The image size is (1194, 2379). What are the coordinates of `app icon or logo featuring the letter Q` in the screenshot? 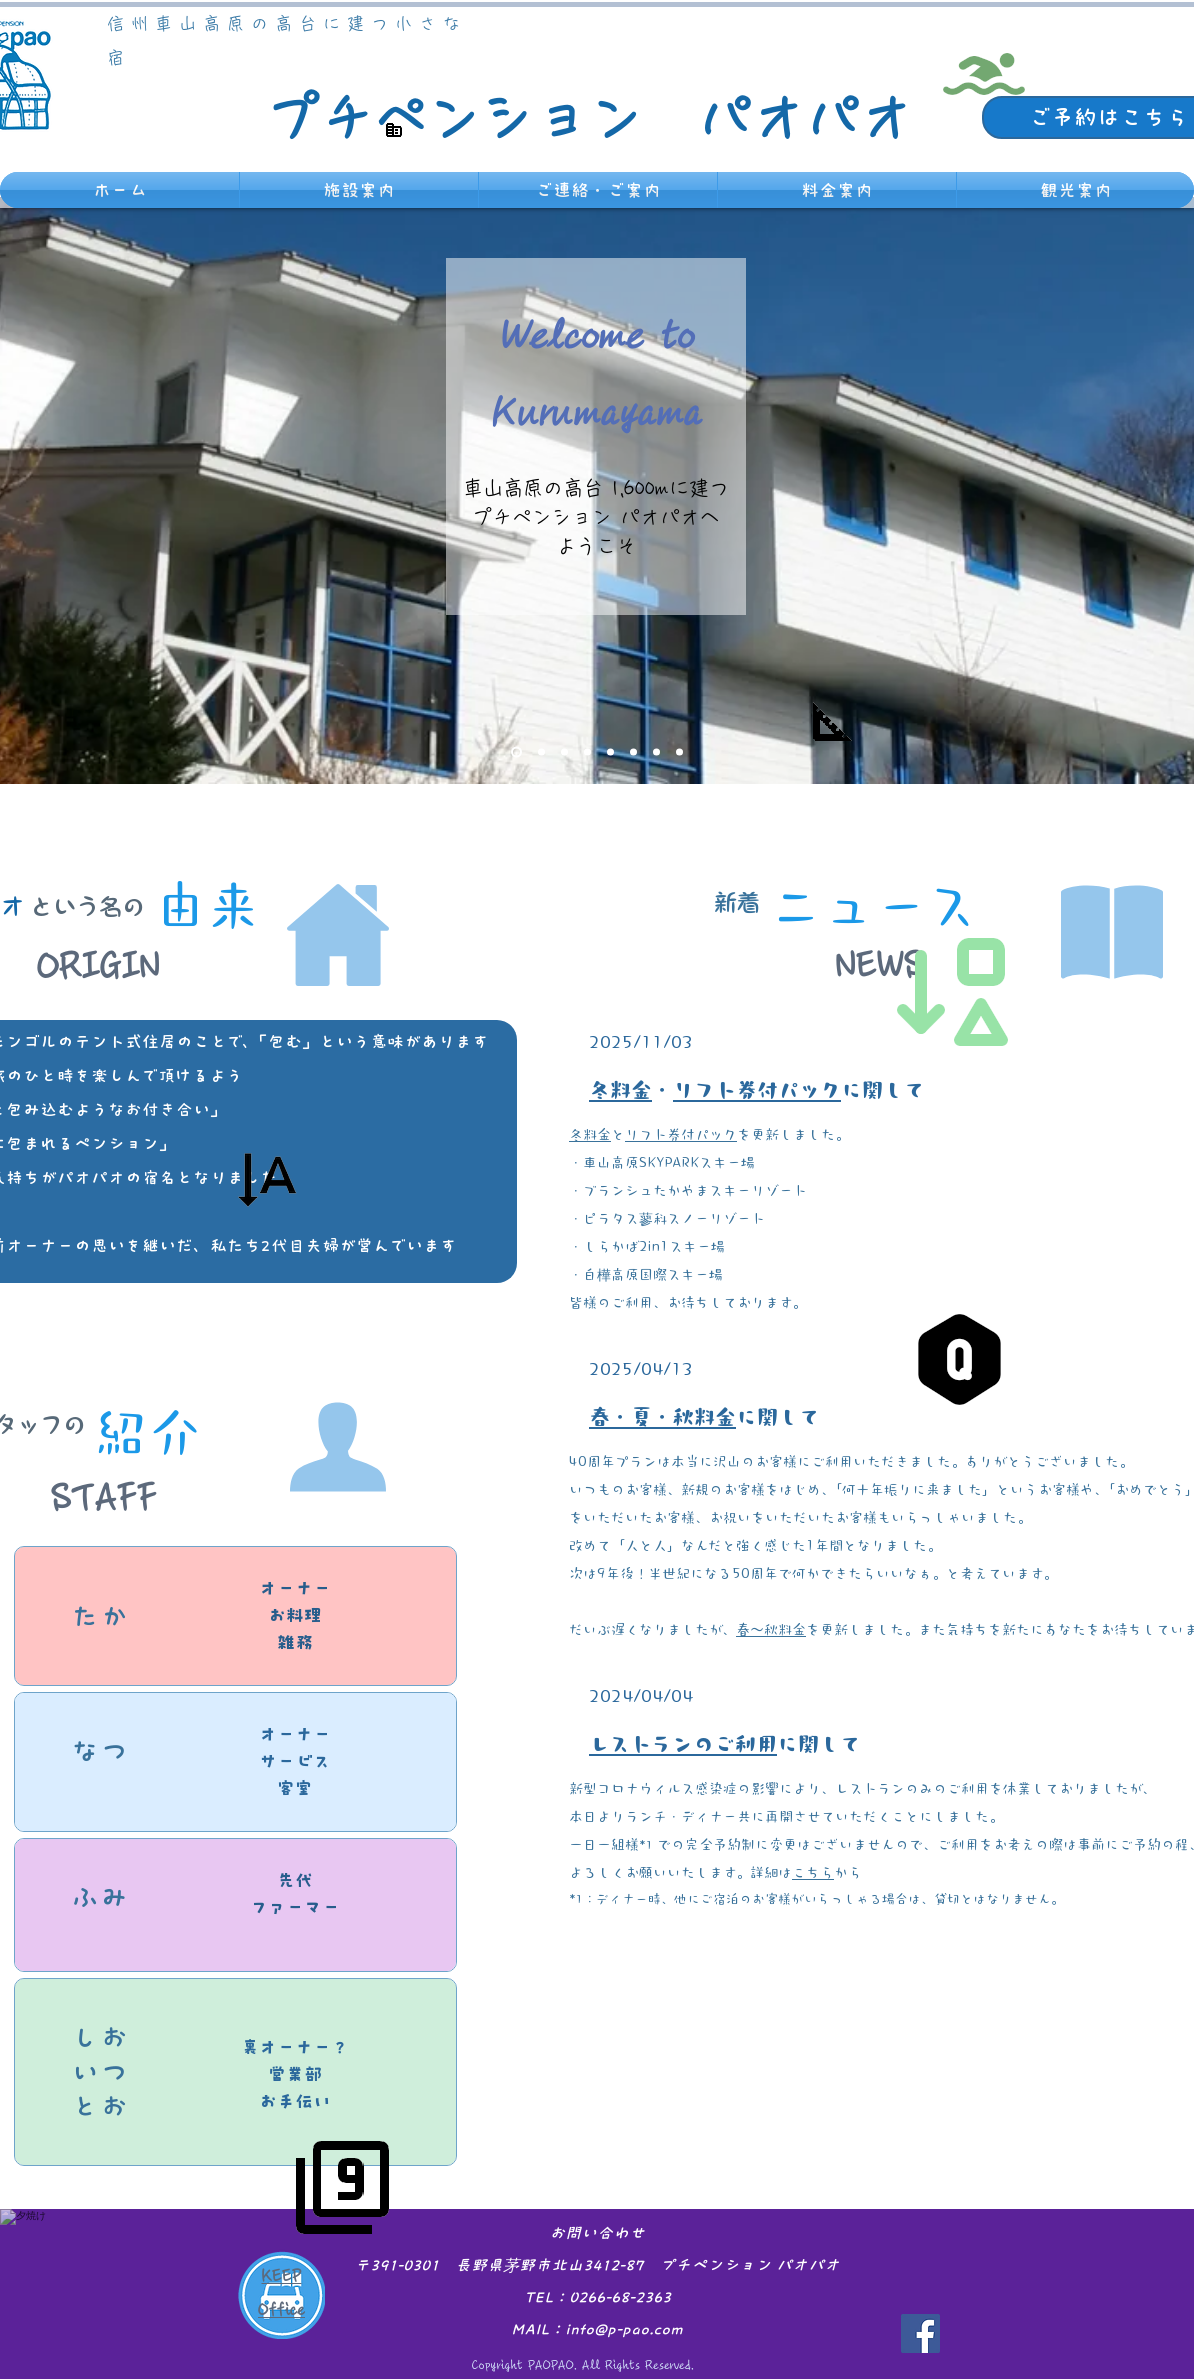 It's located at (959, 1359).